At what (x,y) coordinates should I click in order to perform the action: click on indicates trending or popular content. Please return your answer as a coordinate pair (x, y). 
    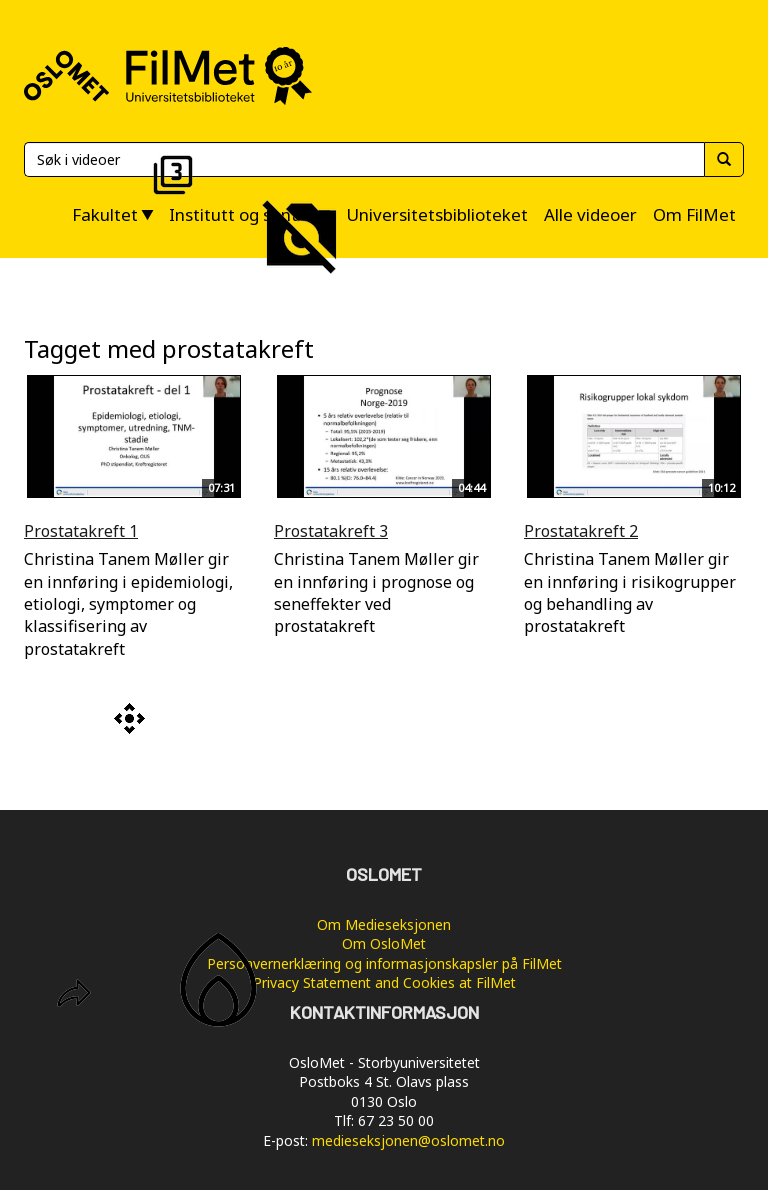
    Looking at the image, I should click on (218, 981).